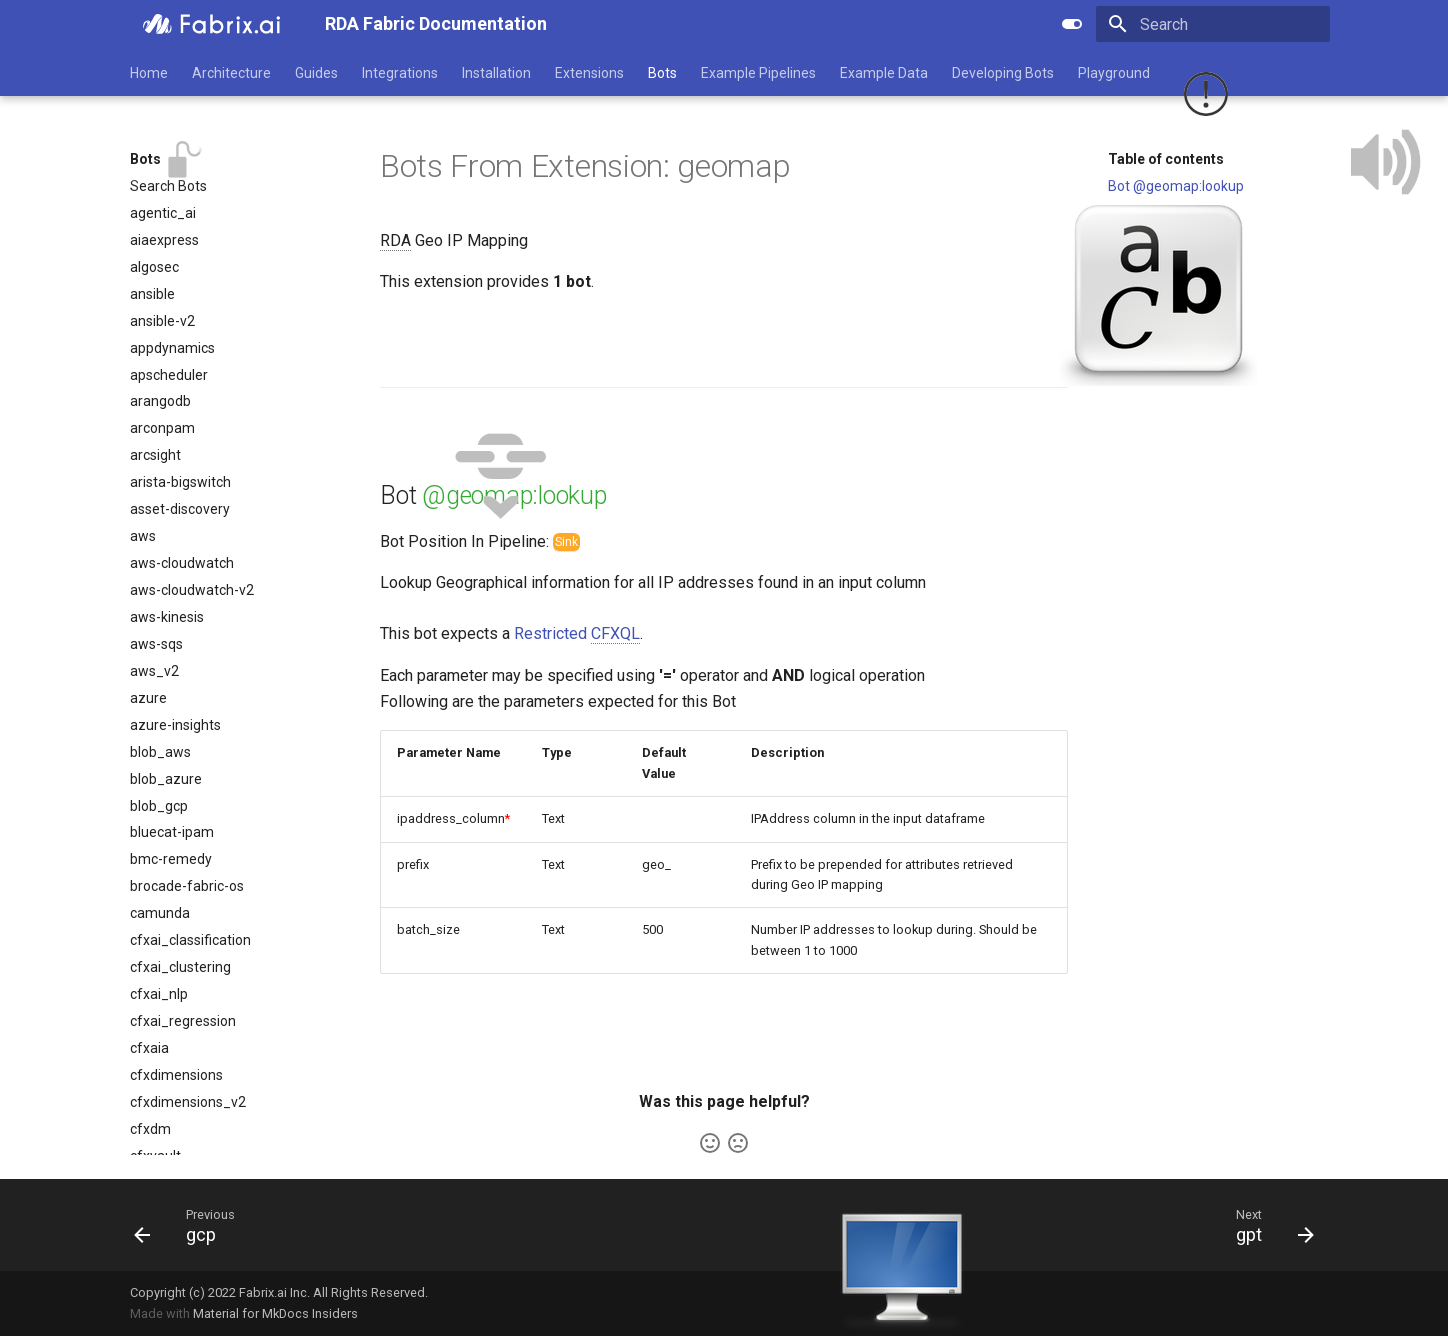  What do you see at coordinates (500, 473) in the screenshot?
I see `insert a hyperlink into text or document` at bounding box center [500, 473].